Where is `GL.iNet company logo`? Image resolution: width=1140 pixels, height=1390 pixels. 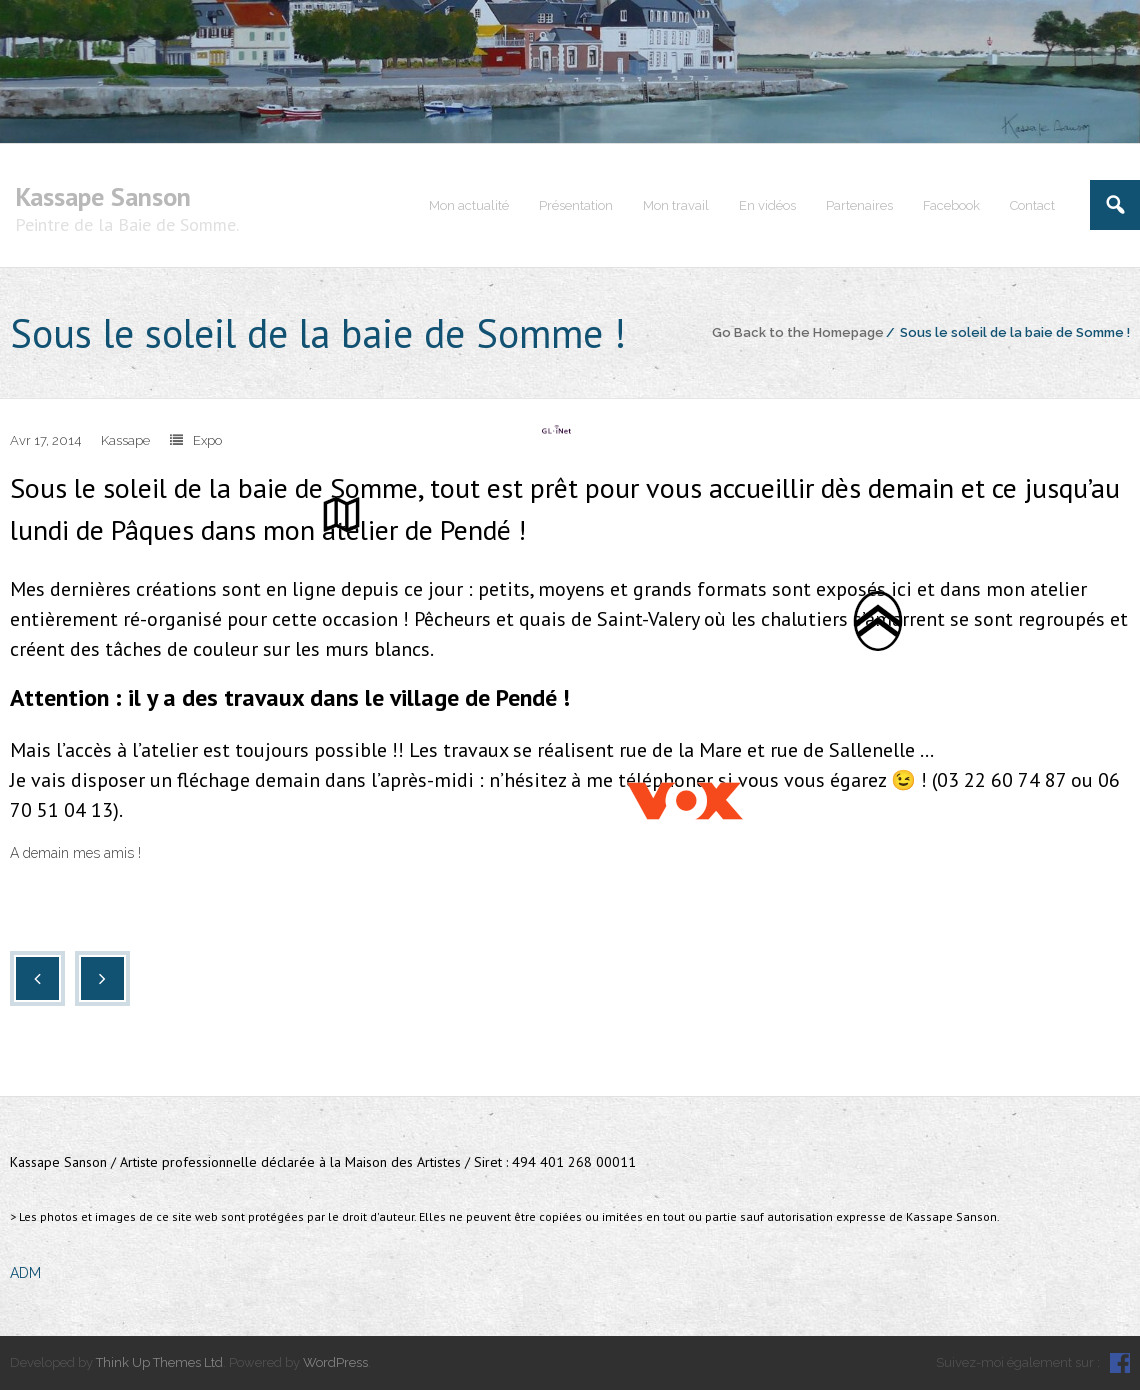
GL.iNet company logo is located at coordinates (556, 429).